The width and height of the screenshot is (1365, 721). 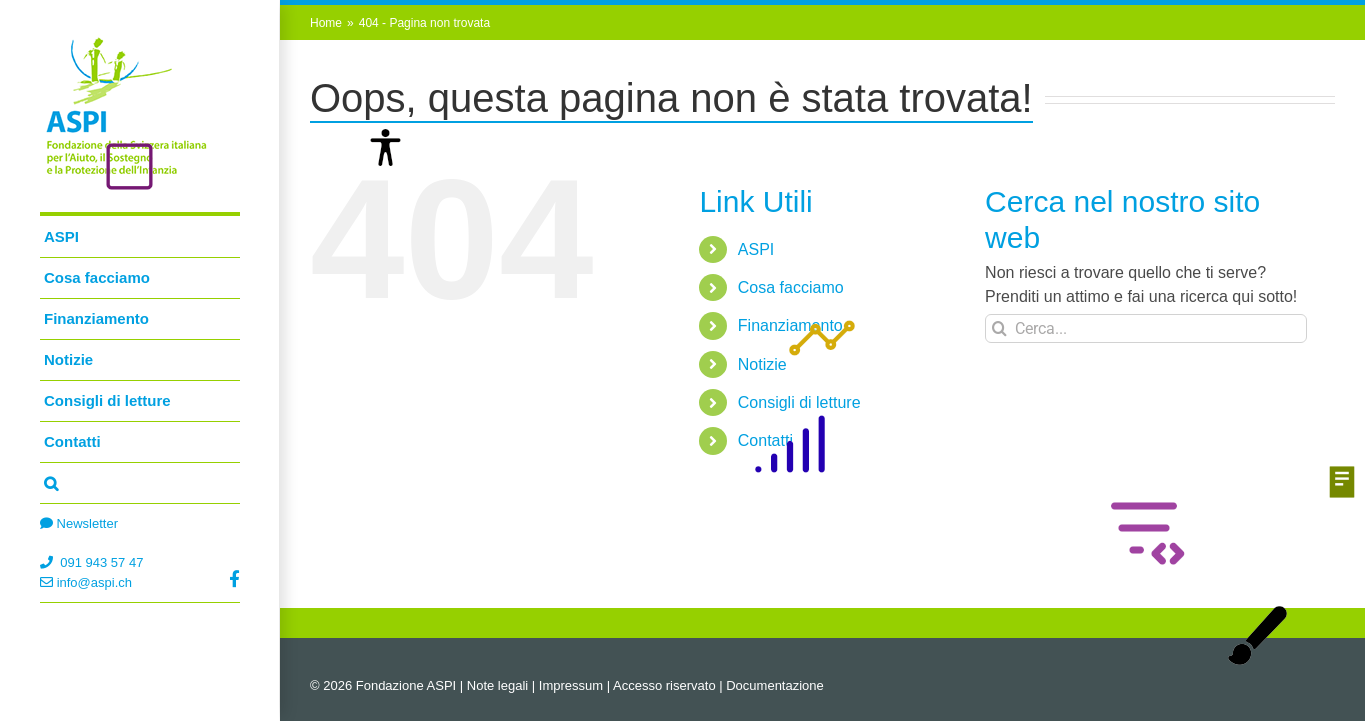 What do you see at coordinates (1257, 635) in the screenshot?
I see `access drawing or painting tools` at bounding box center [1257, 635].